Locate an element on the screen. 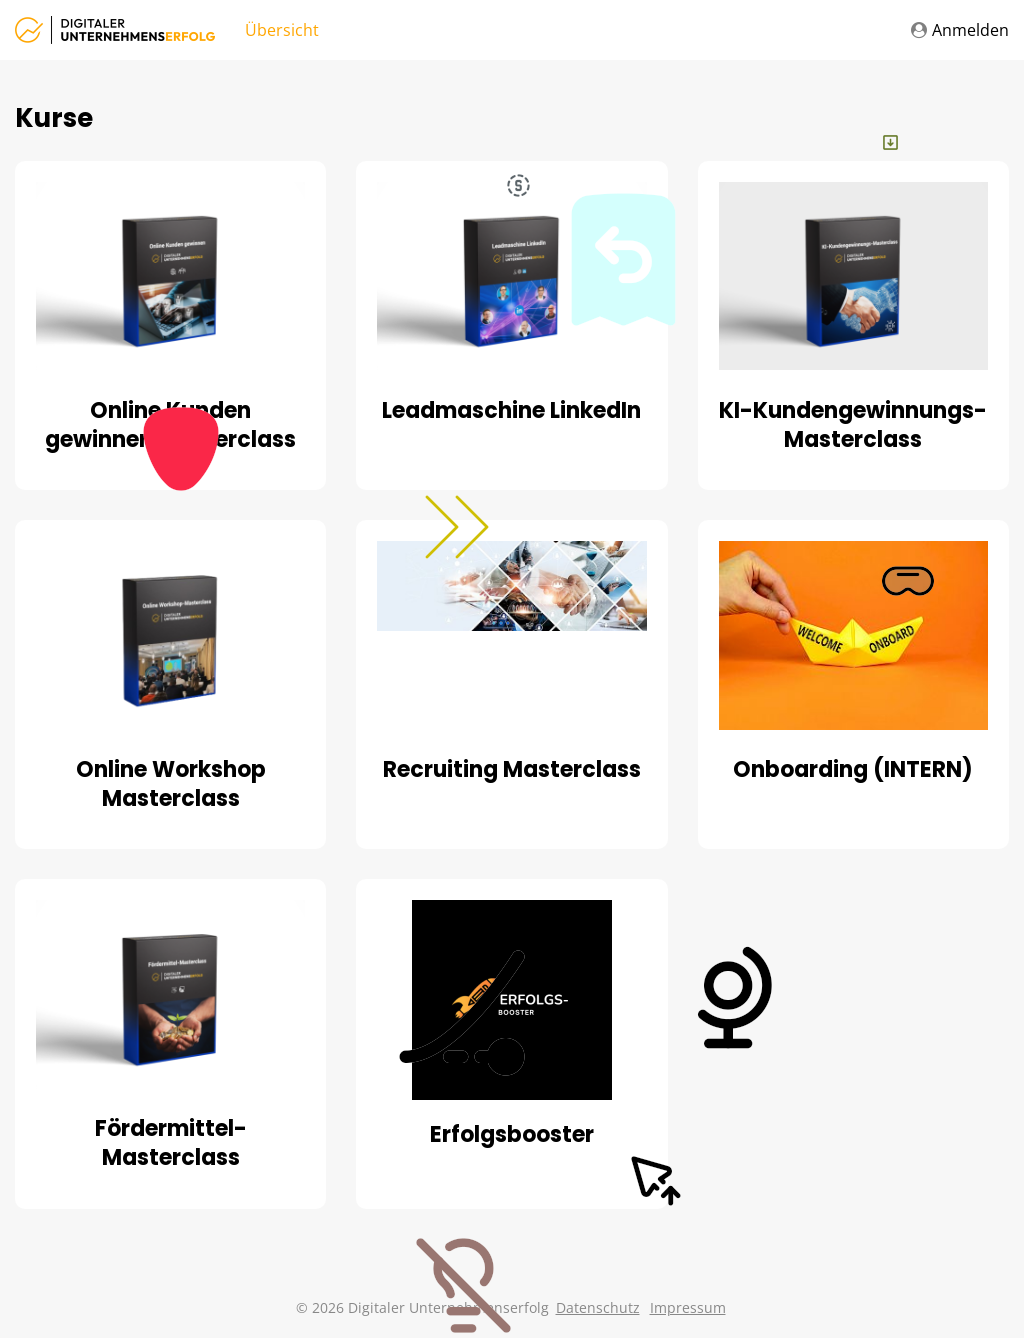 The height and width of the screenshot is (1338, 1024). turn off lights or disable lighting is located at coordinates (463, 1285).